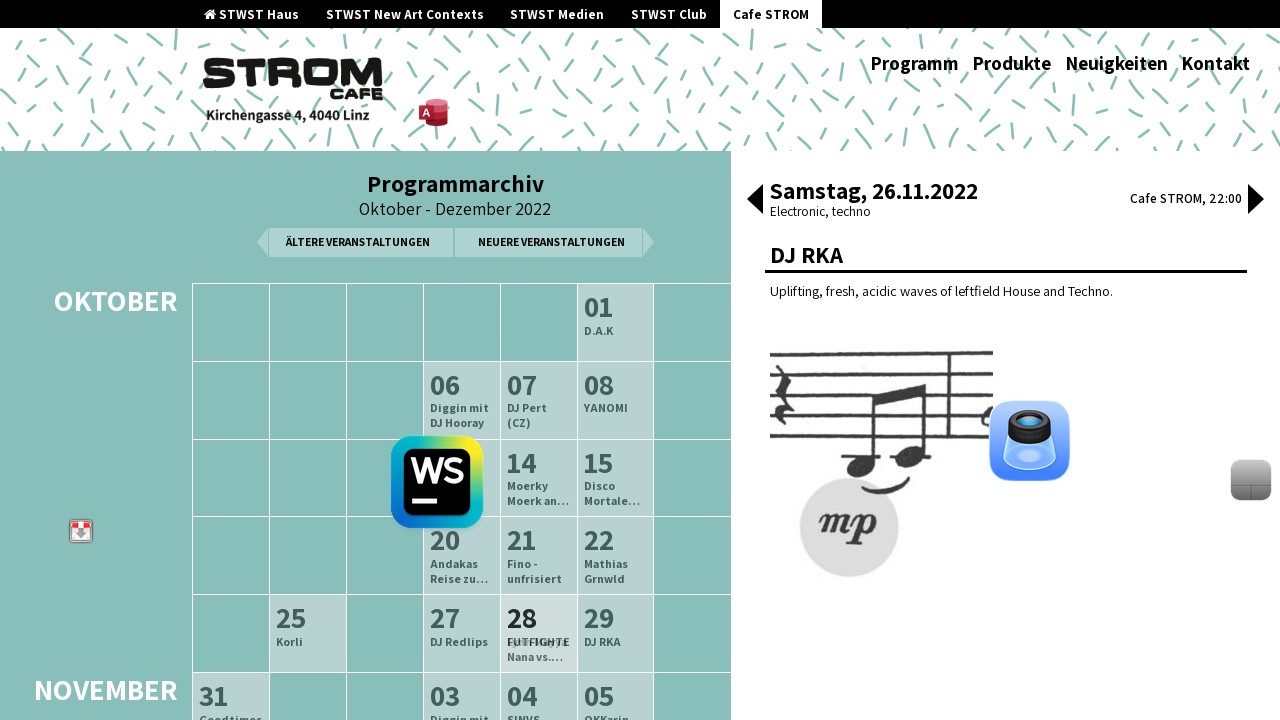 The image size is (1280, 720). I want to click on open WebStorm IDE, so click(437, 482).